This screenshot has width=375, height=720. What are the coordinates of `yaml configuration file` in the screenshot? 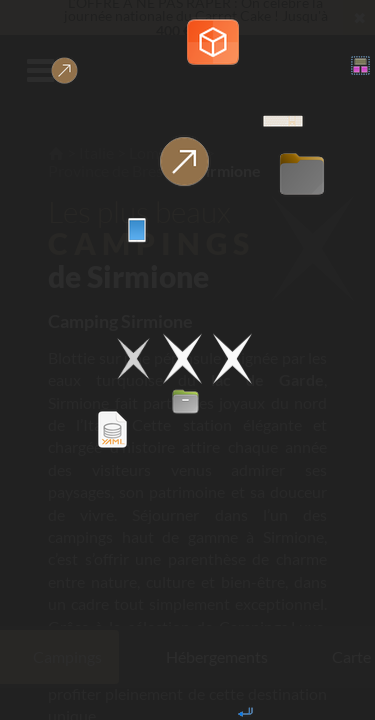 It's located at (112, 429).